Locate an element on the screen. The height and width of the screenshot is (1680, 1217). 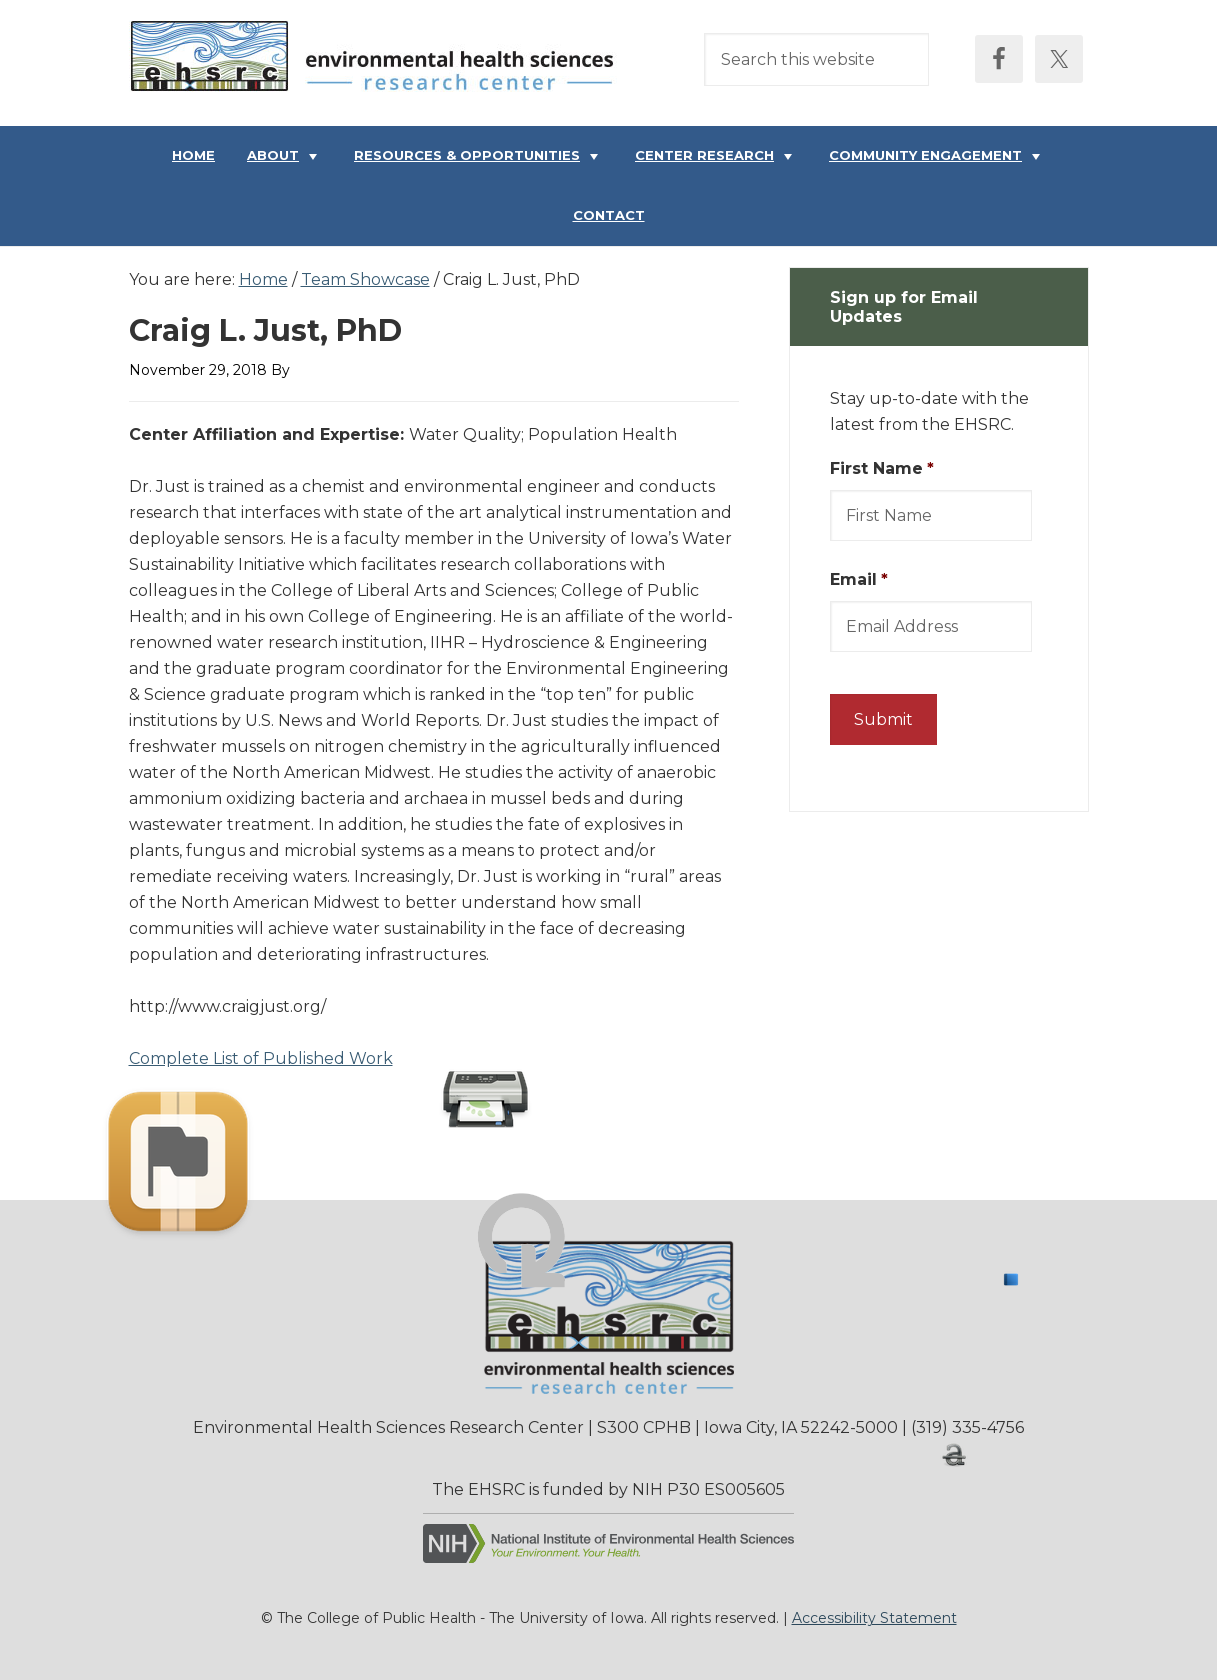
print the current document is located at coordinates (485, 1097).